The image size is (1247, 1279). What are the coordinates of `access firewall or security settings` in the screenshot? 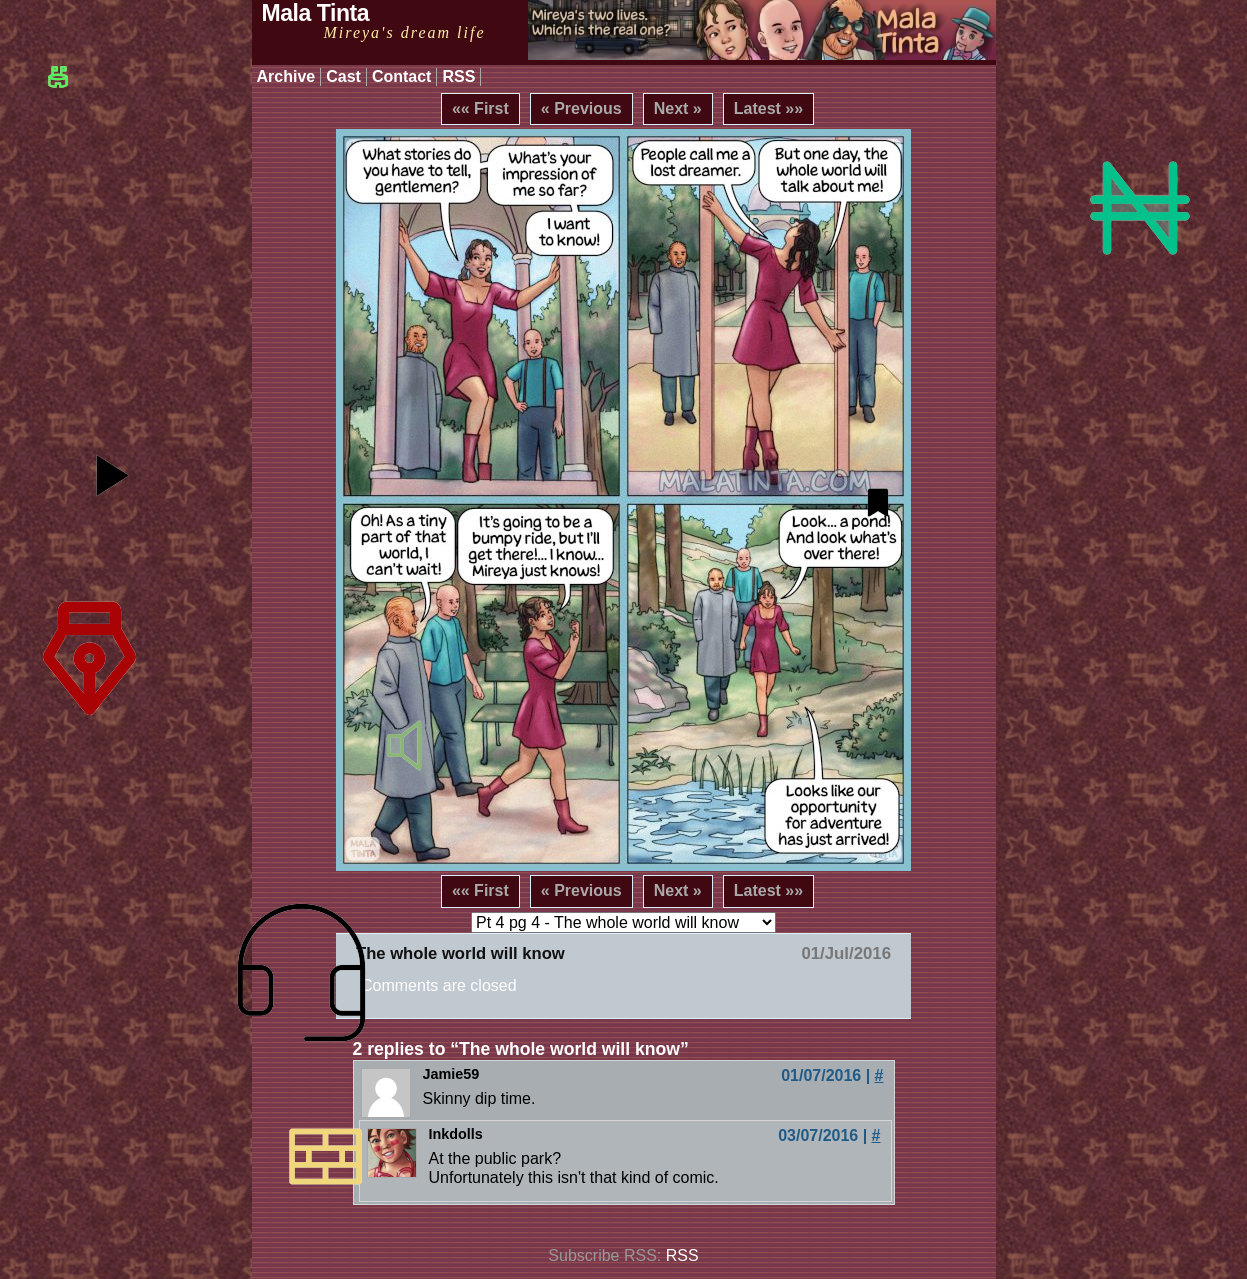 It's located at (325, 1156).